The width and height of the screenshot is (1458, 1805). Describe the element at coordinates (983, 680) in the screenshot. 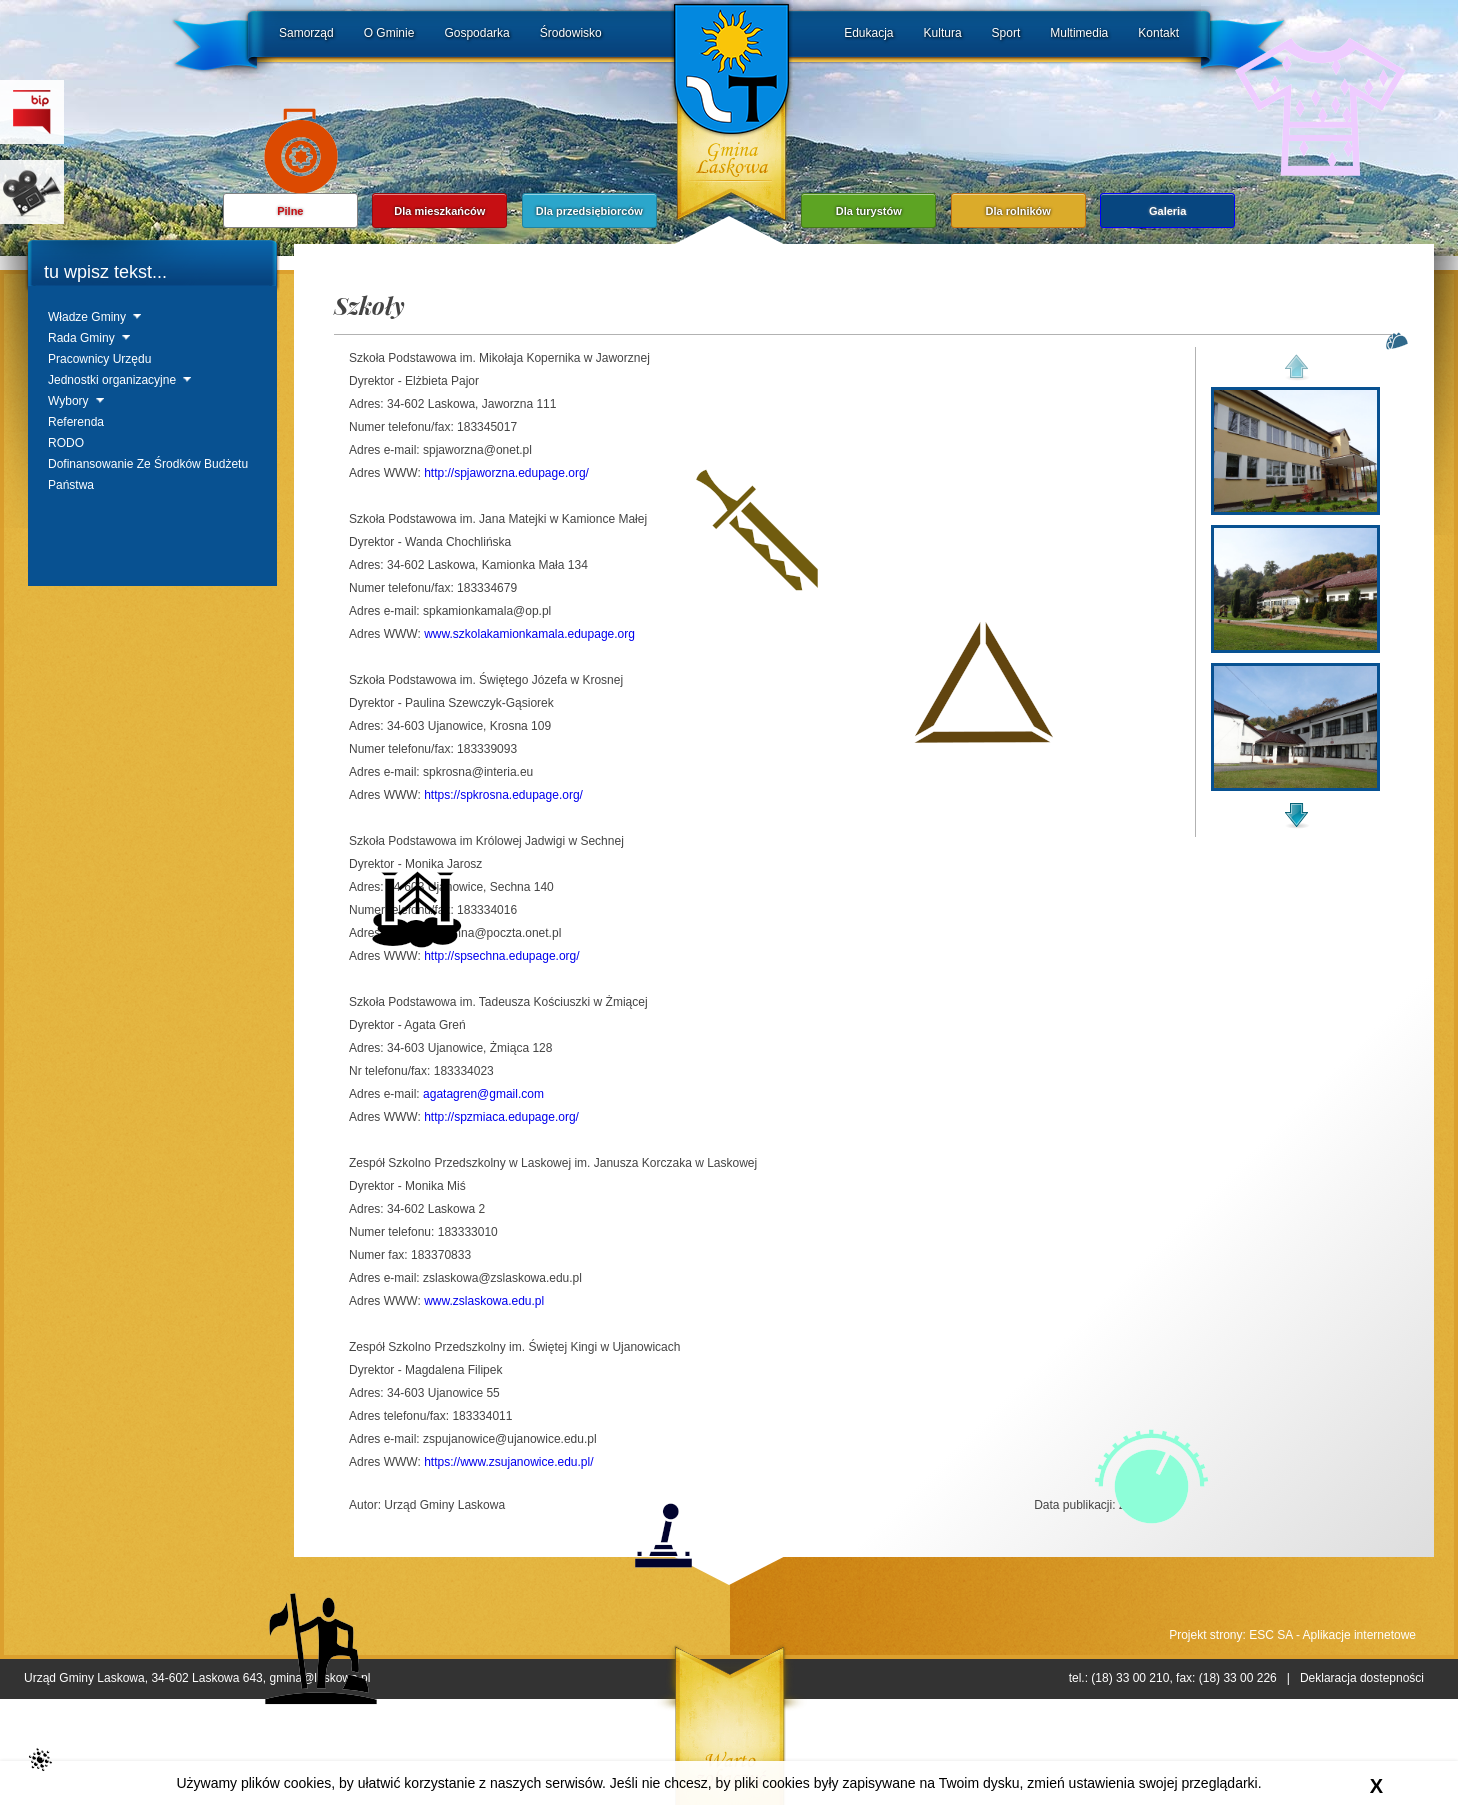

I see `set target or objective marker` at that location.